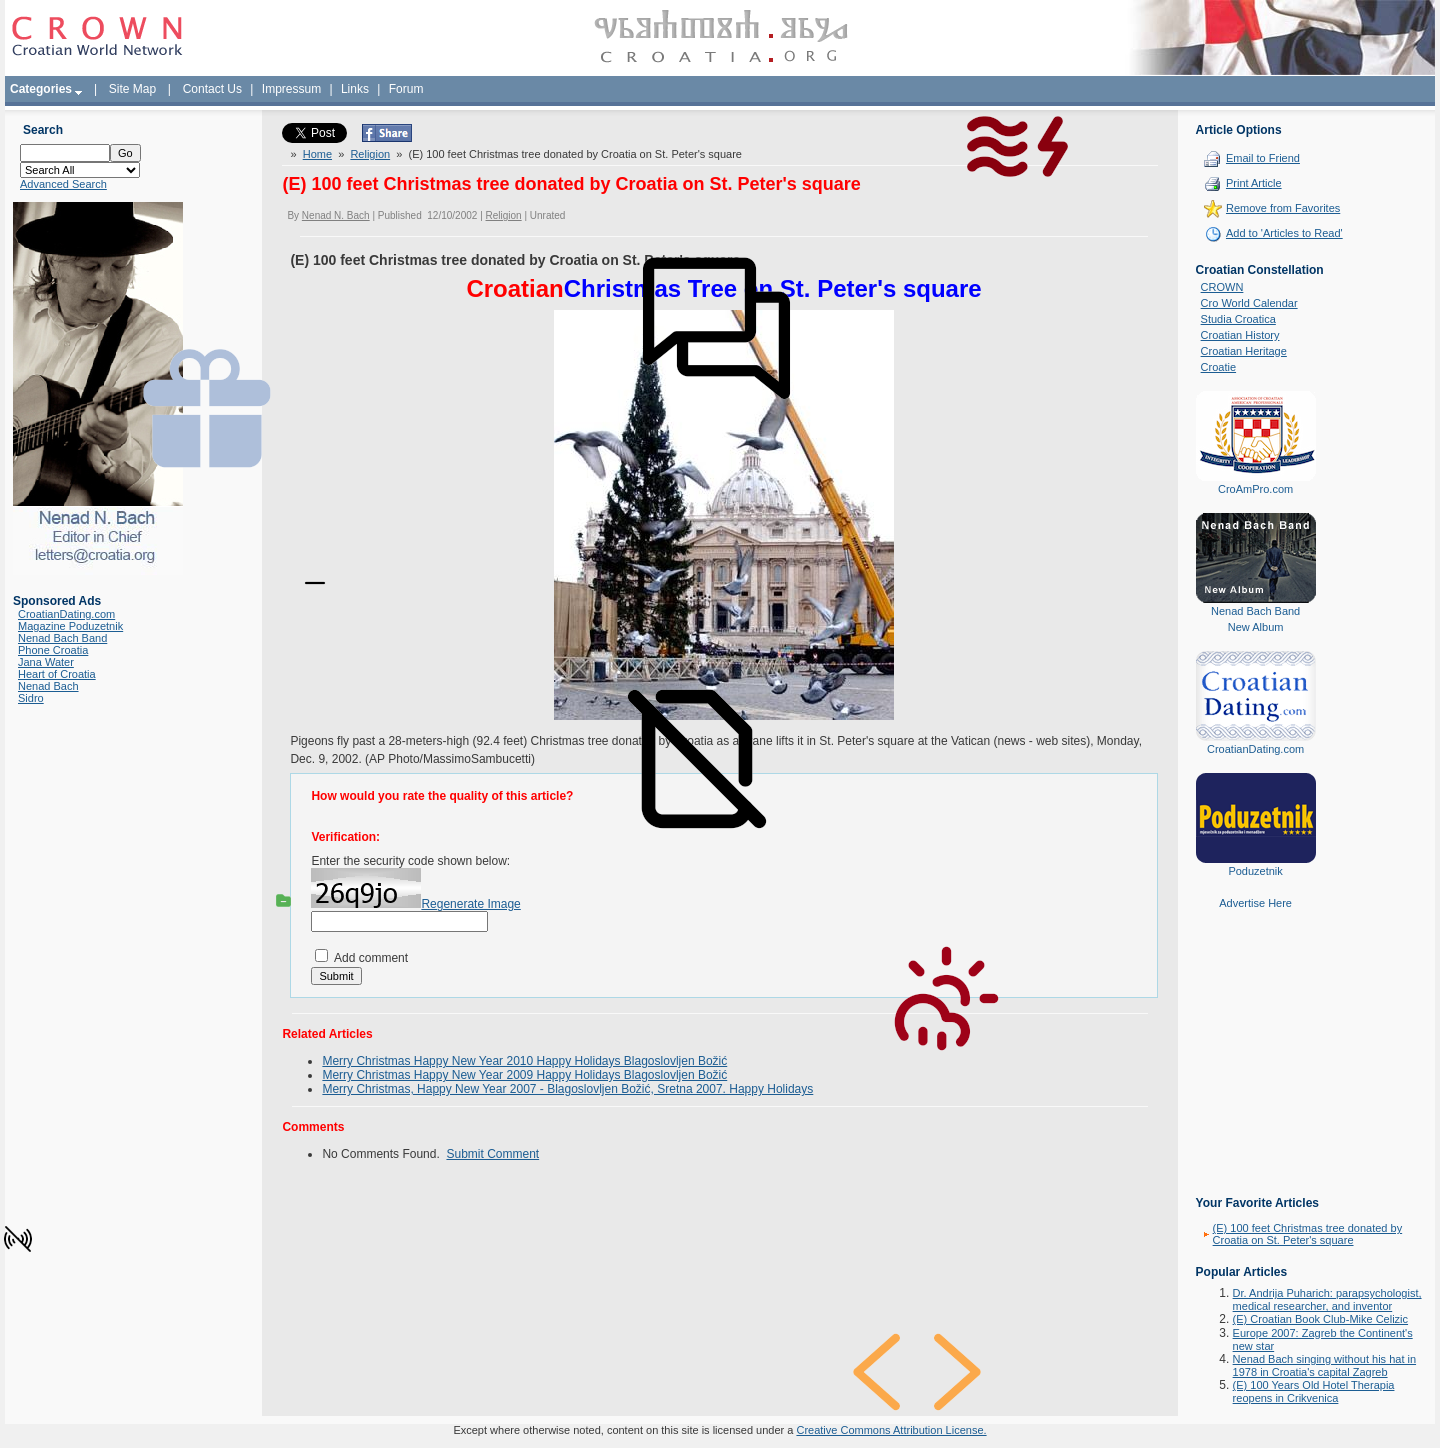  What do you see at coordinates (283, 900) in the screenshot?
I see `remove a file or folder` at bounding box center [283, 900].